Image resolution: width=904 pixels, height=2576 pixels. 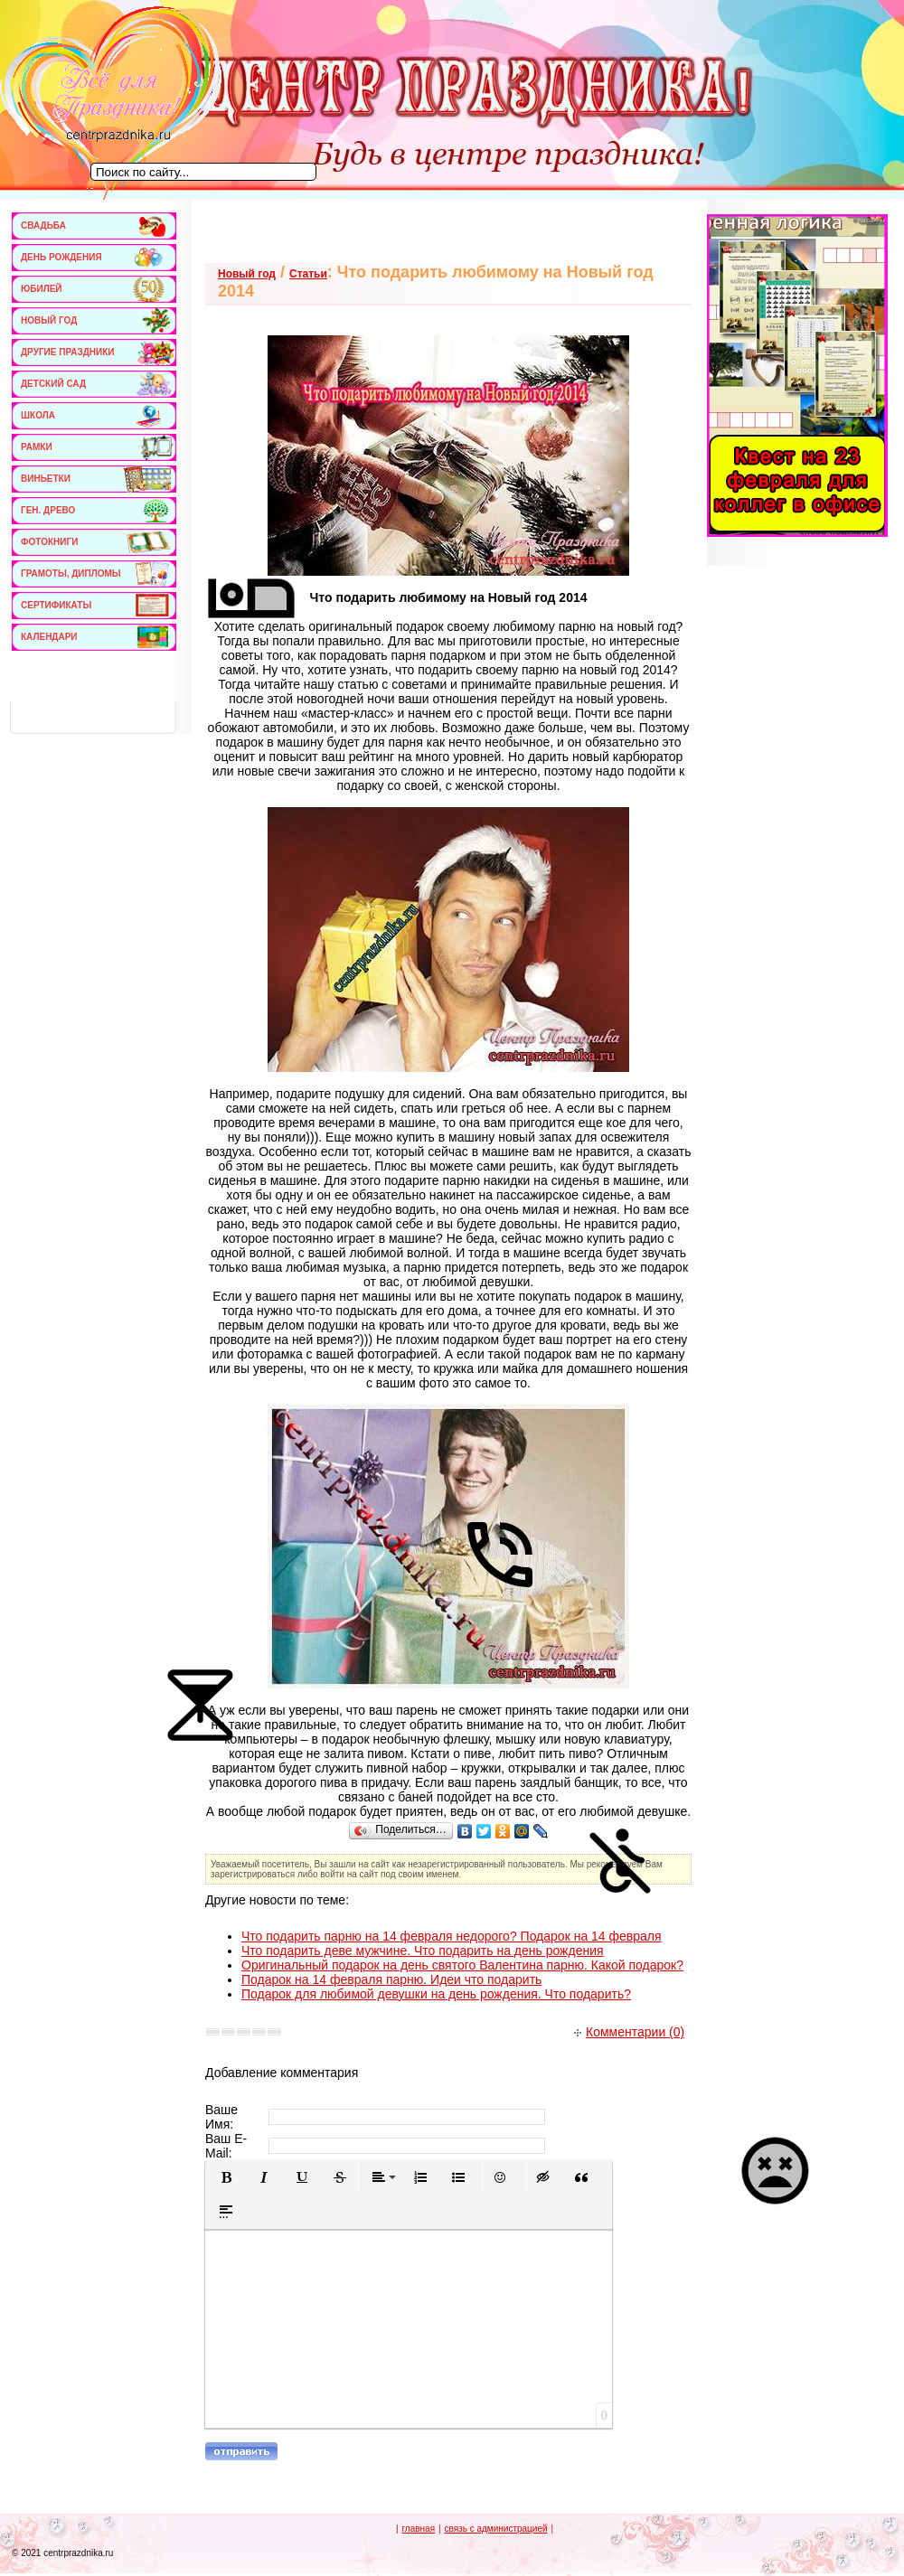 What do you see at coordinates (200, 1705) in the screenshot?
I see `indicates a process is in progress or loading` at bounding box center [200, 1705].